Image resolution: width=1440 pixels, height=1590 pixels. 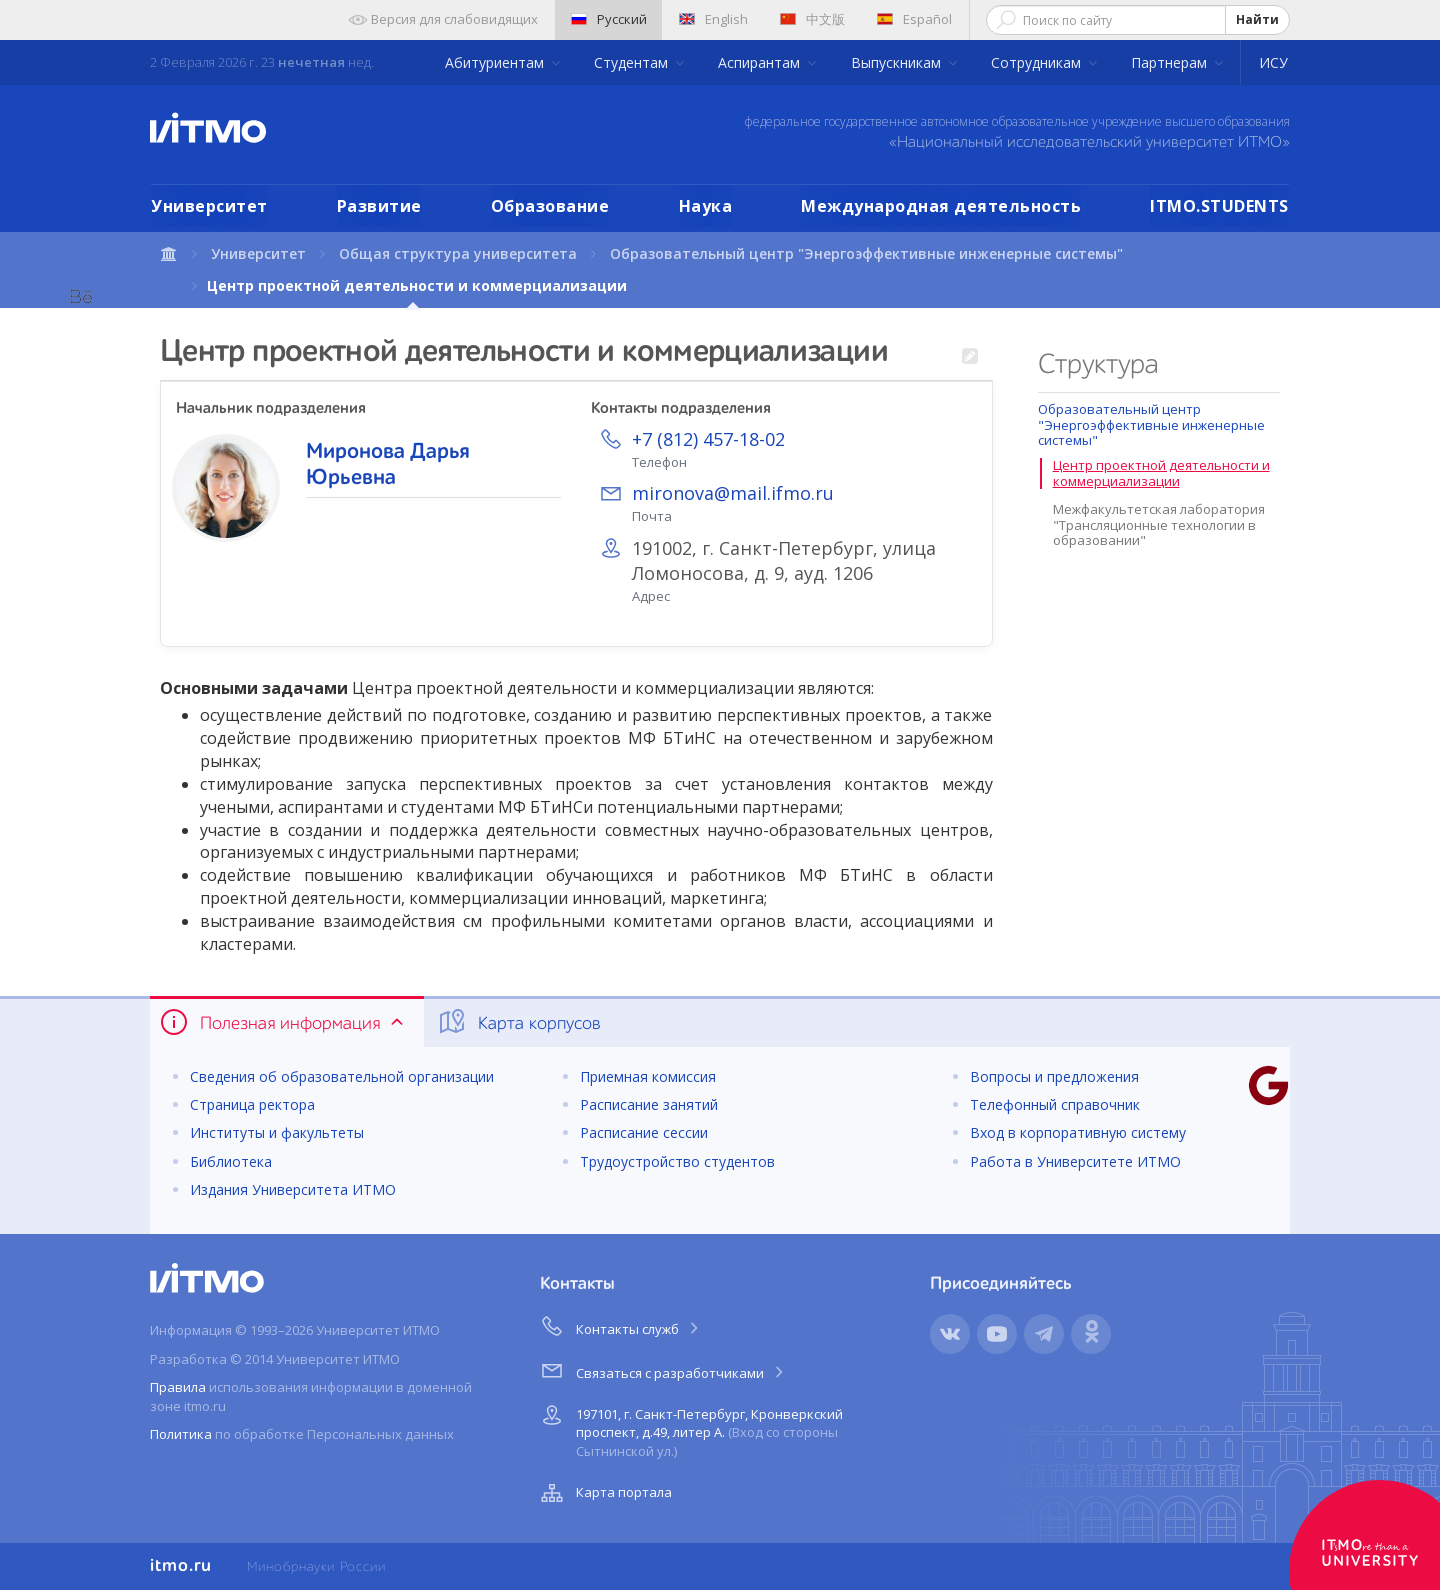 I want to click on view behance portfolio, so click(x=80, y=296).